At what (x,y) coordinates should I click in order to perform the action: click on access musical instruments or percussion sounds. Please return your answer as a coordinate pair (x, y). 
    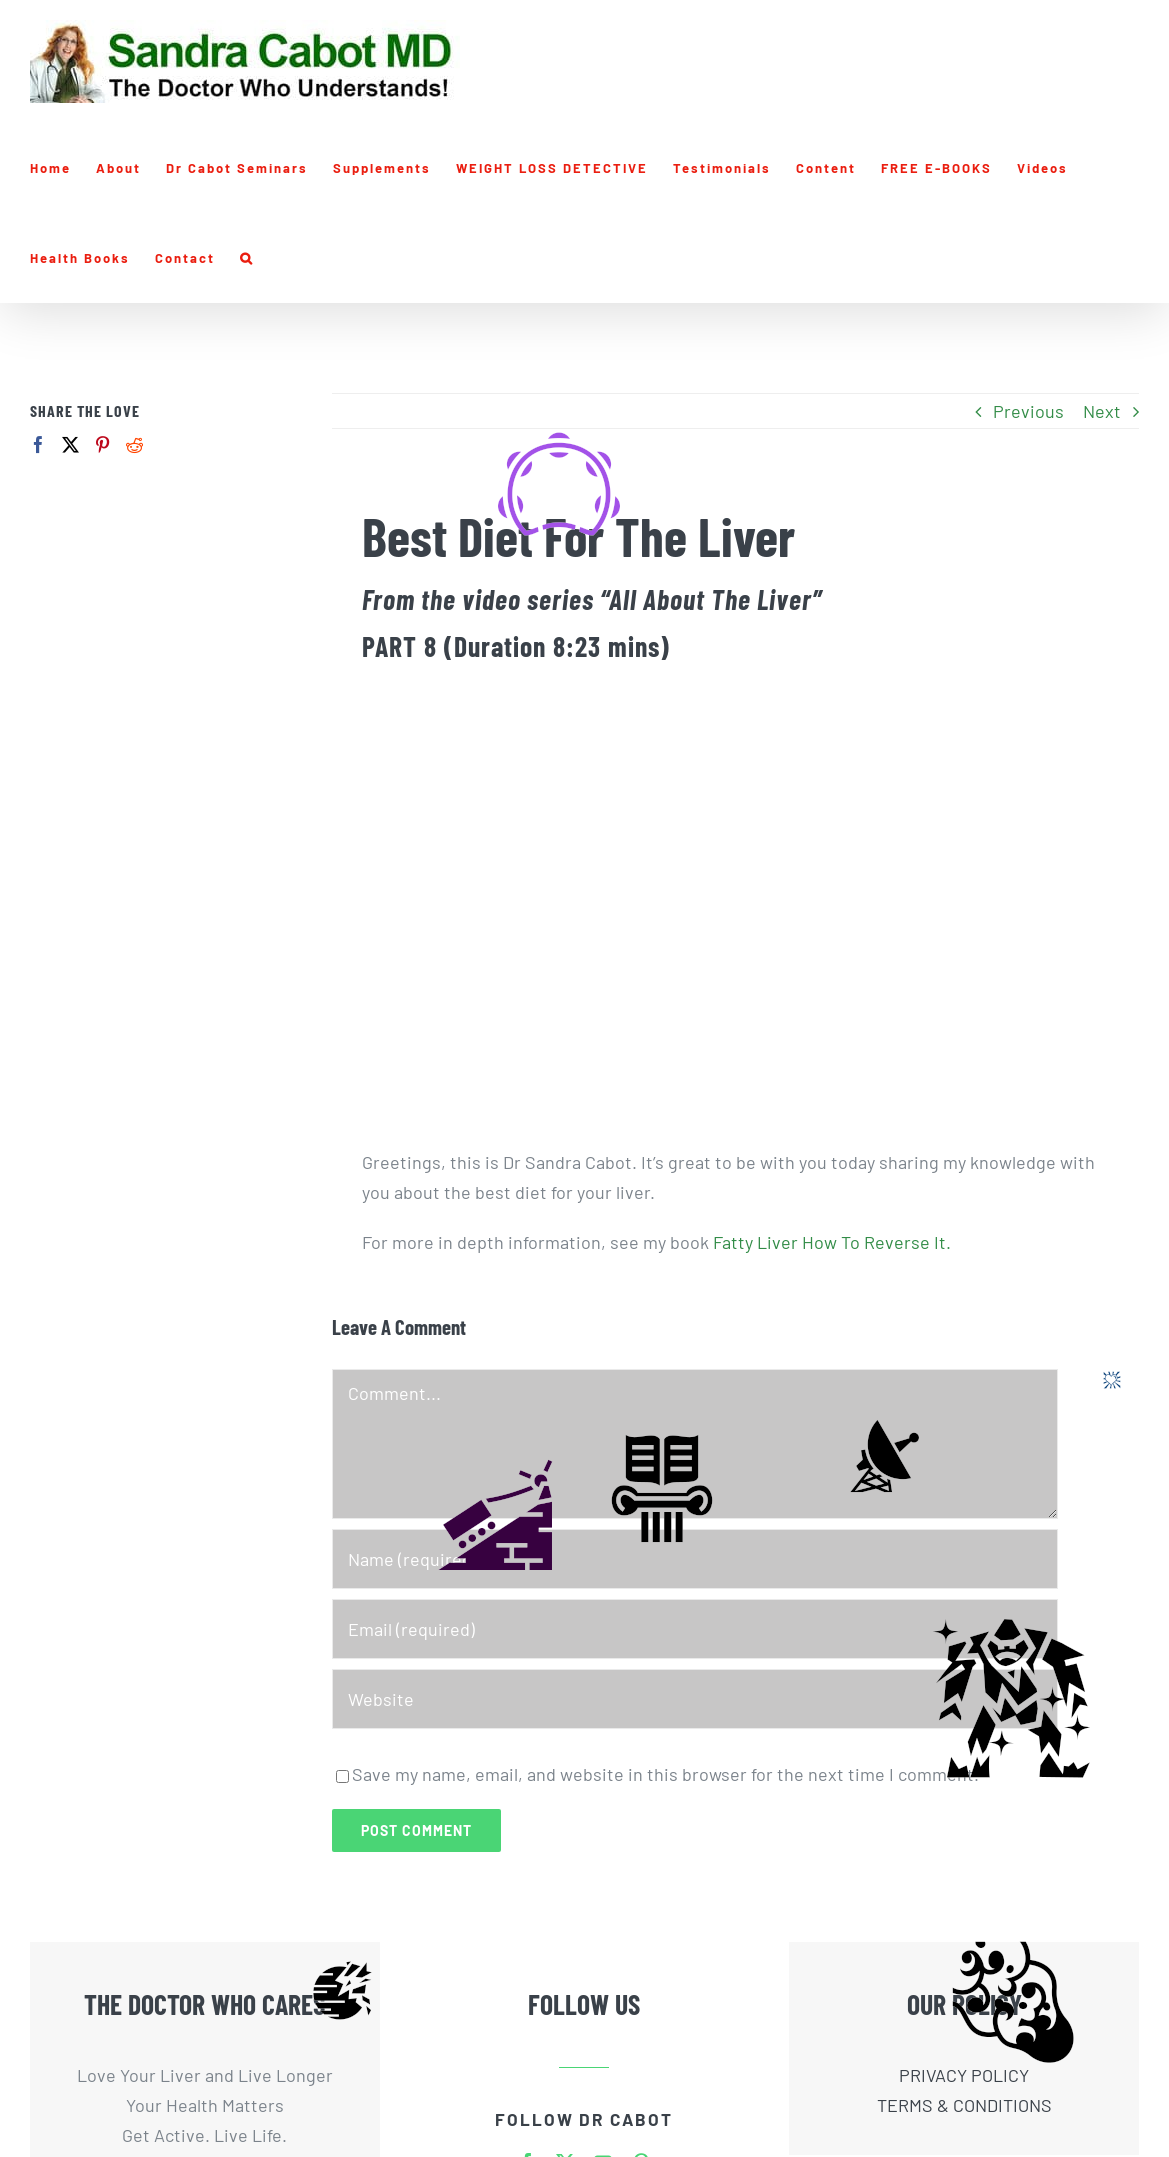
    Looking at the image, I should click on (559, 484).